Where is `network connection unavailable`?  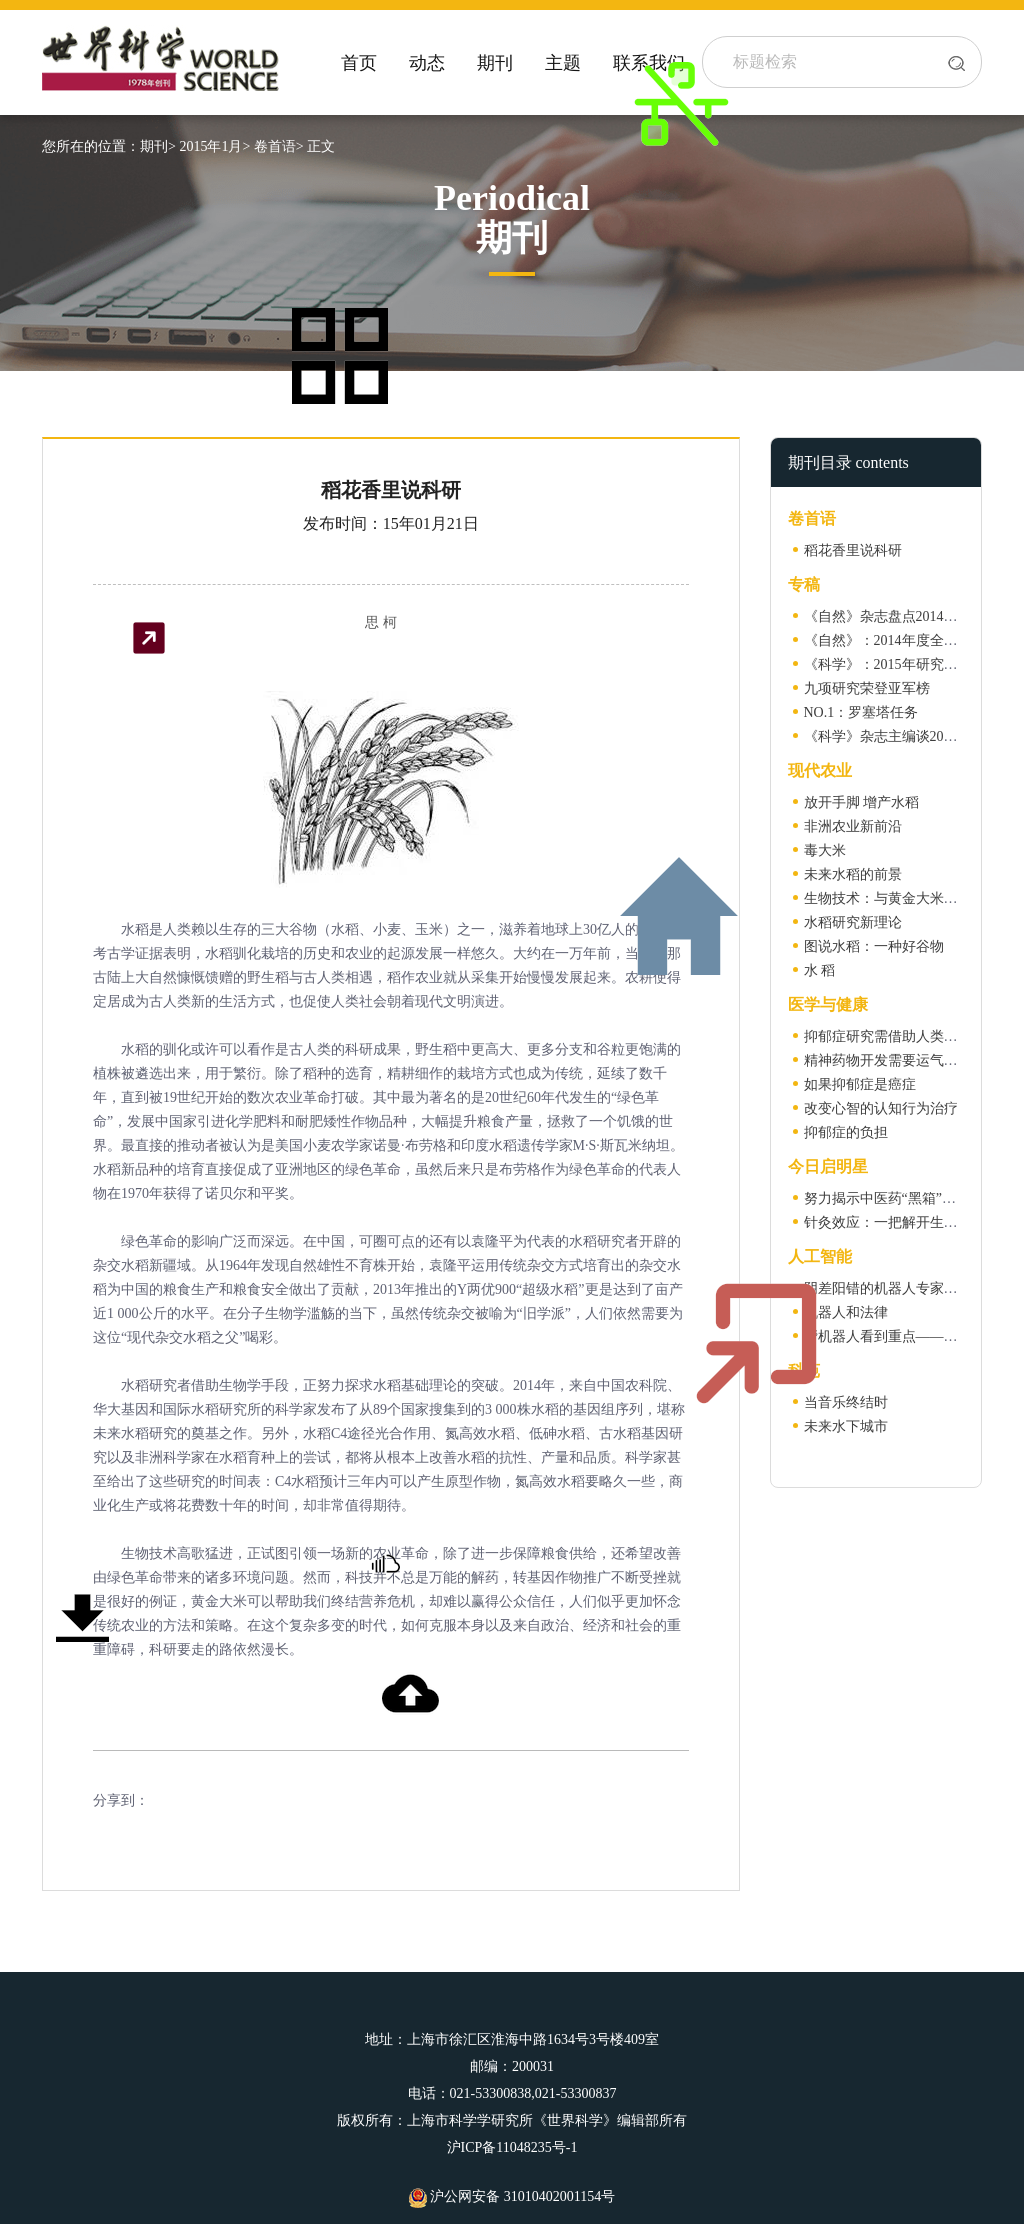 network connection unavailable is located at coordinates (681, 105).